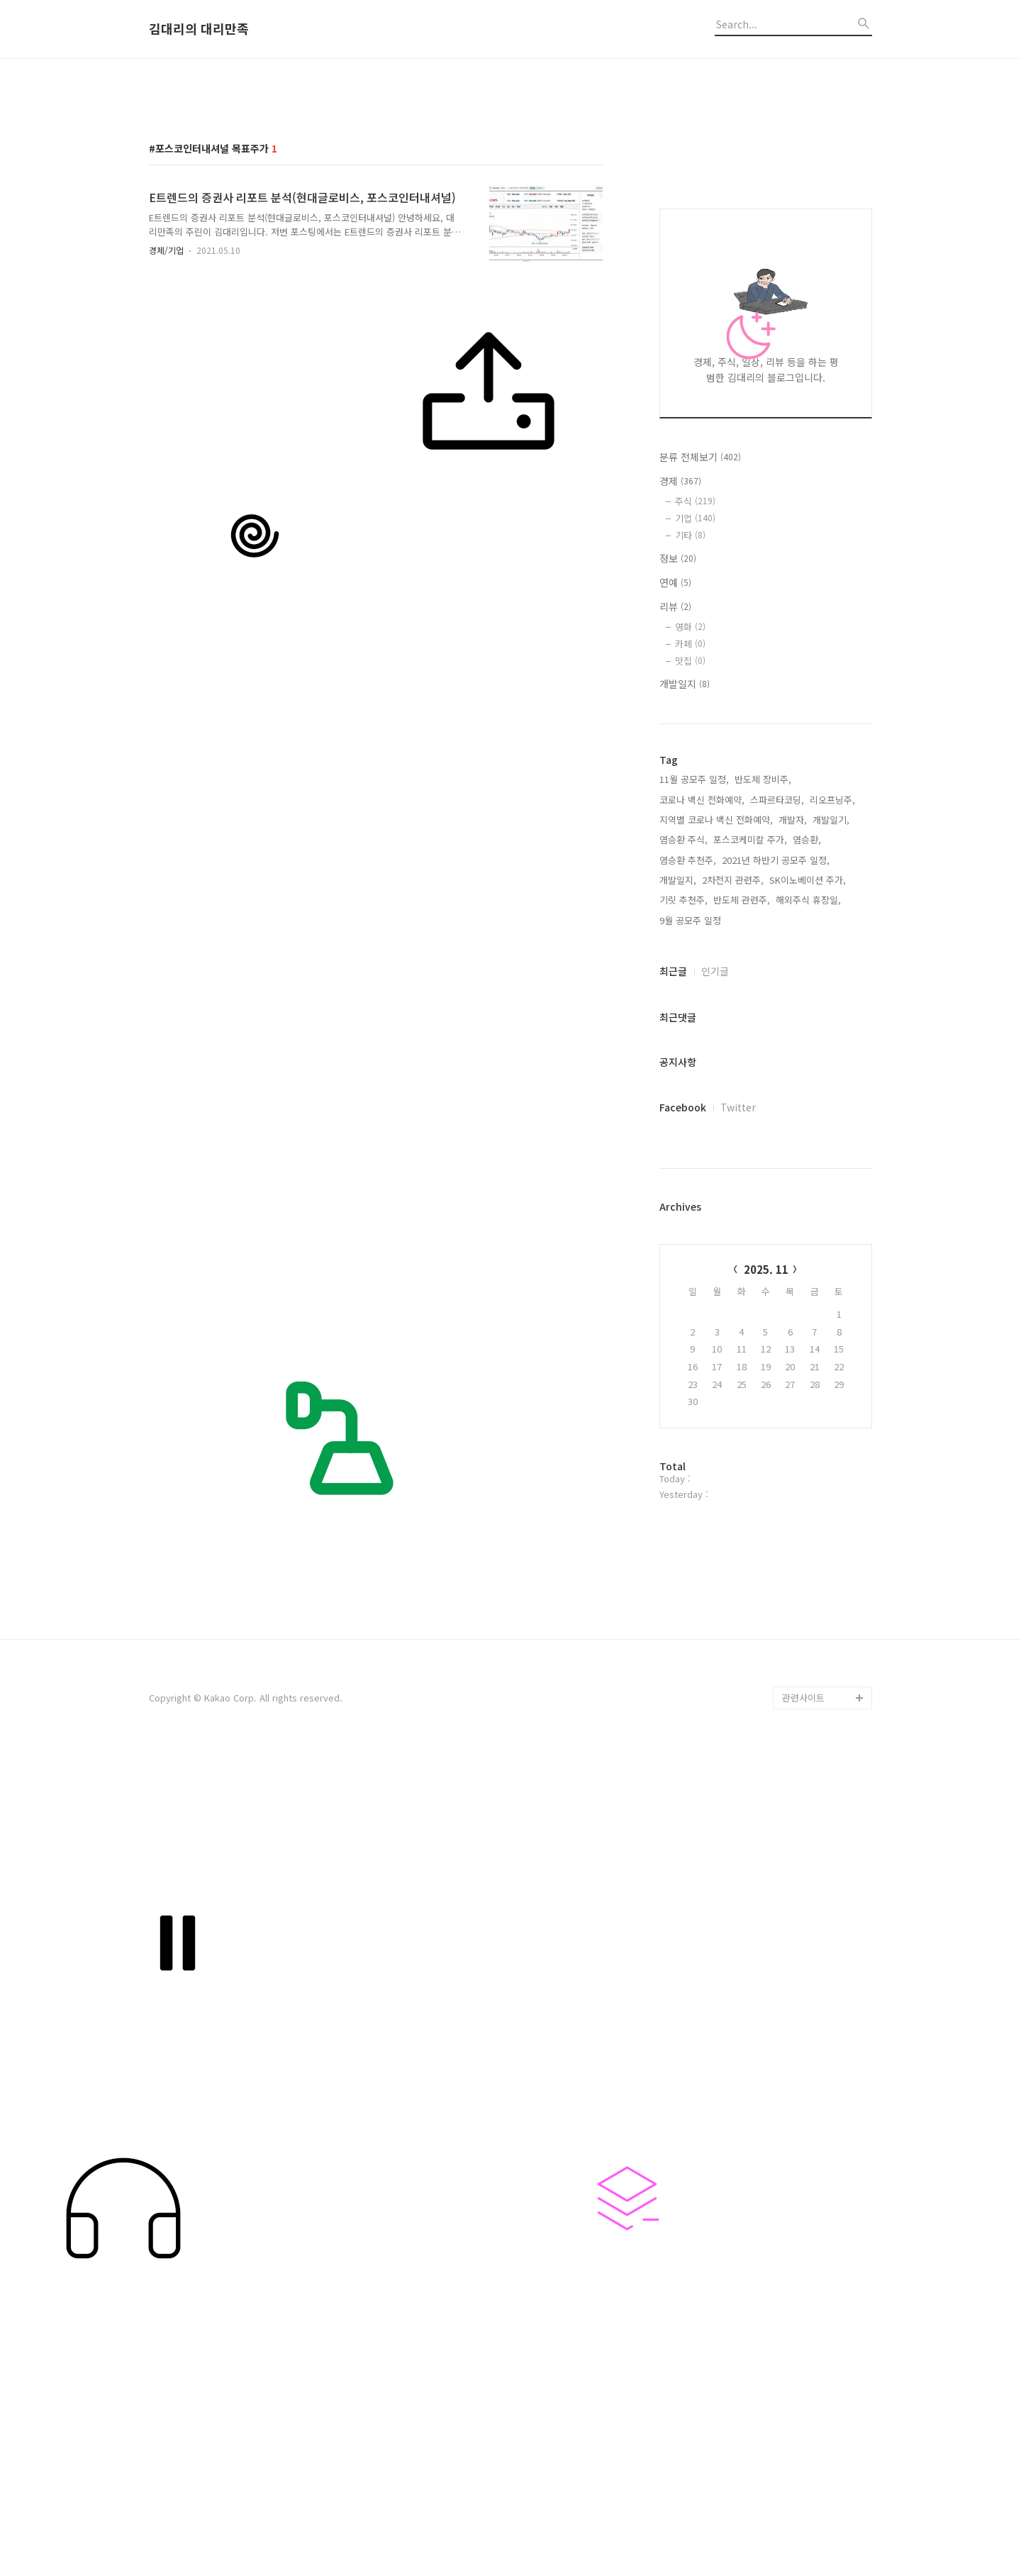  I want to click on listen to audio or music, so click(123, 2215).